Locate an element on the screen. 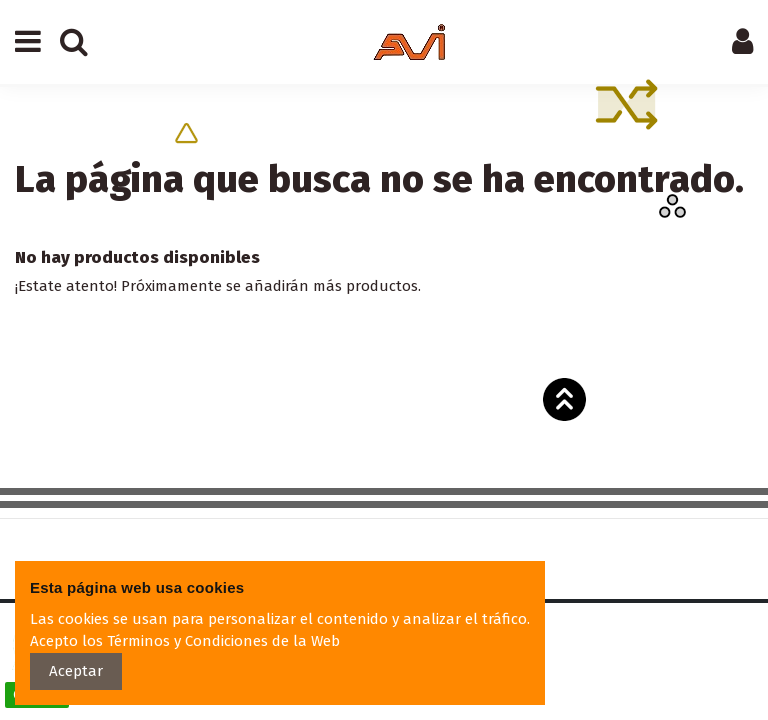  scroll to top of page is located at coordinates (564, 399).